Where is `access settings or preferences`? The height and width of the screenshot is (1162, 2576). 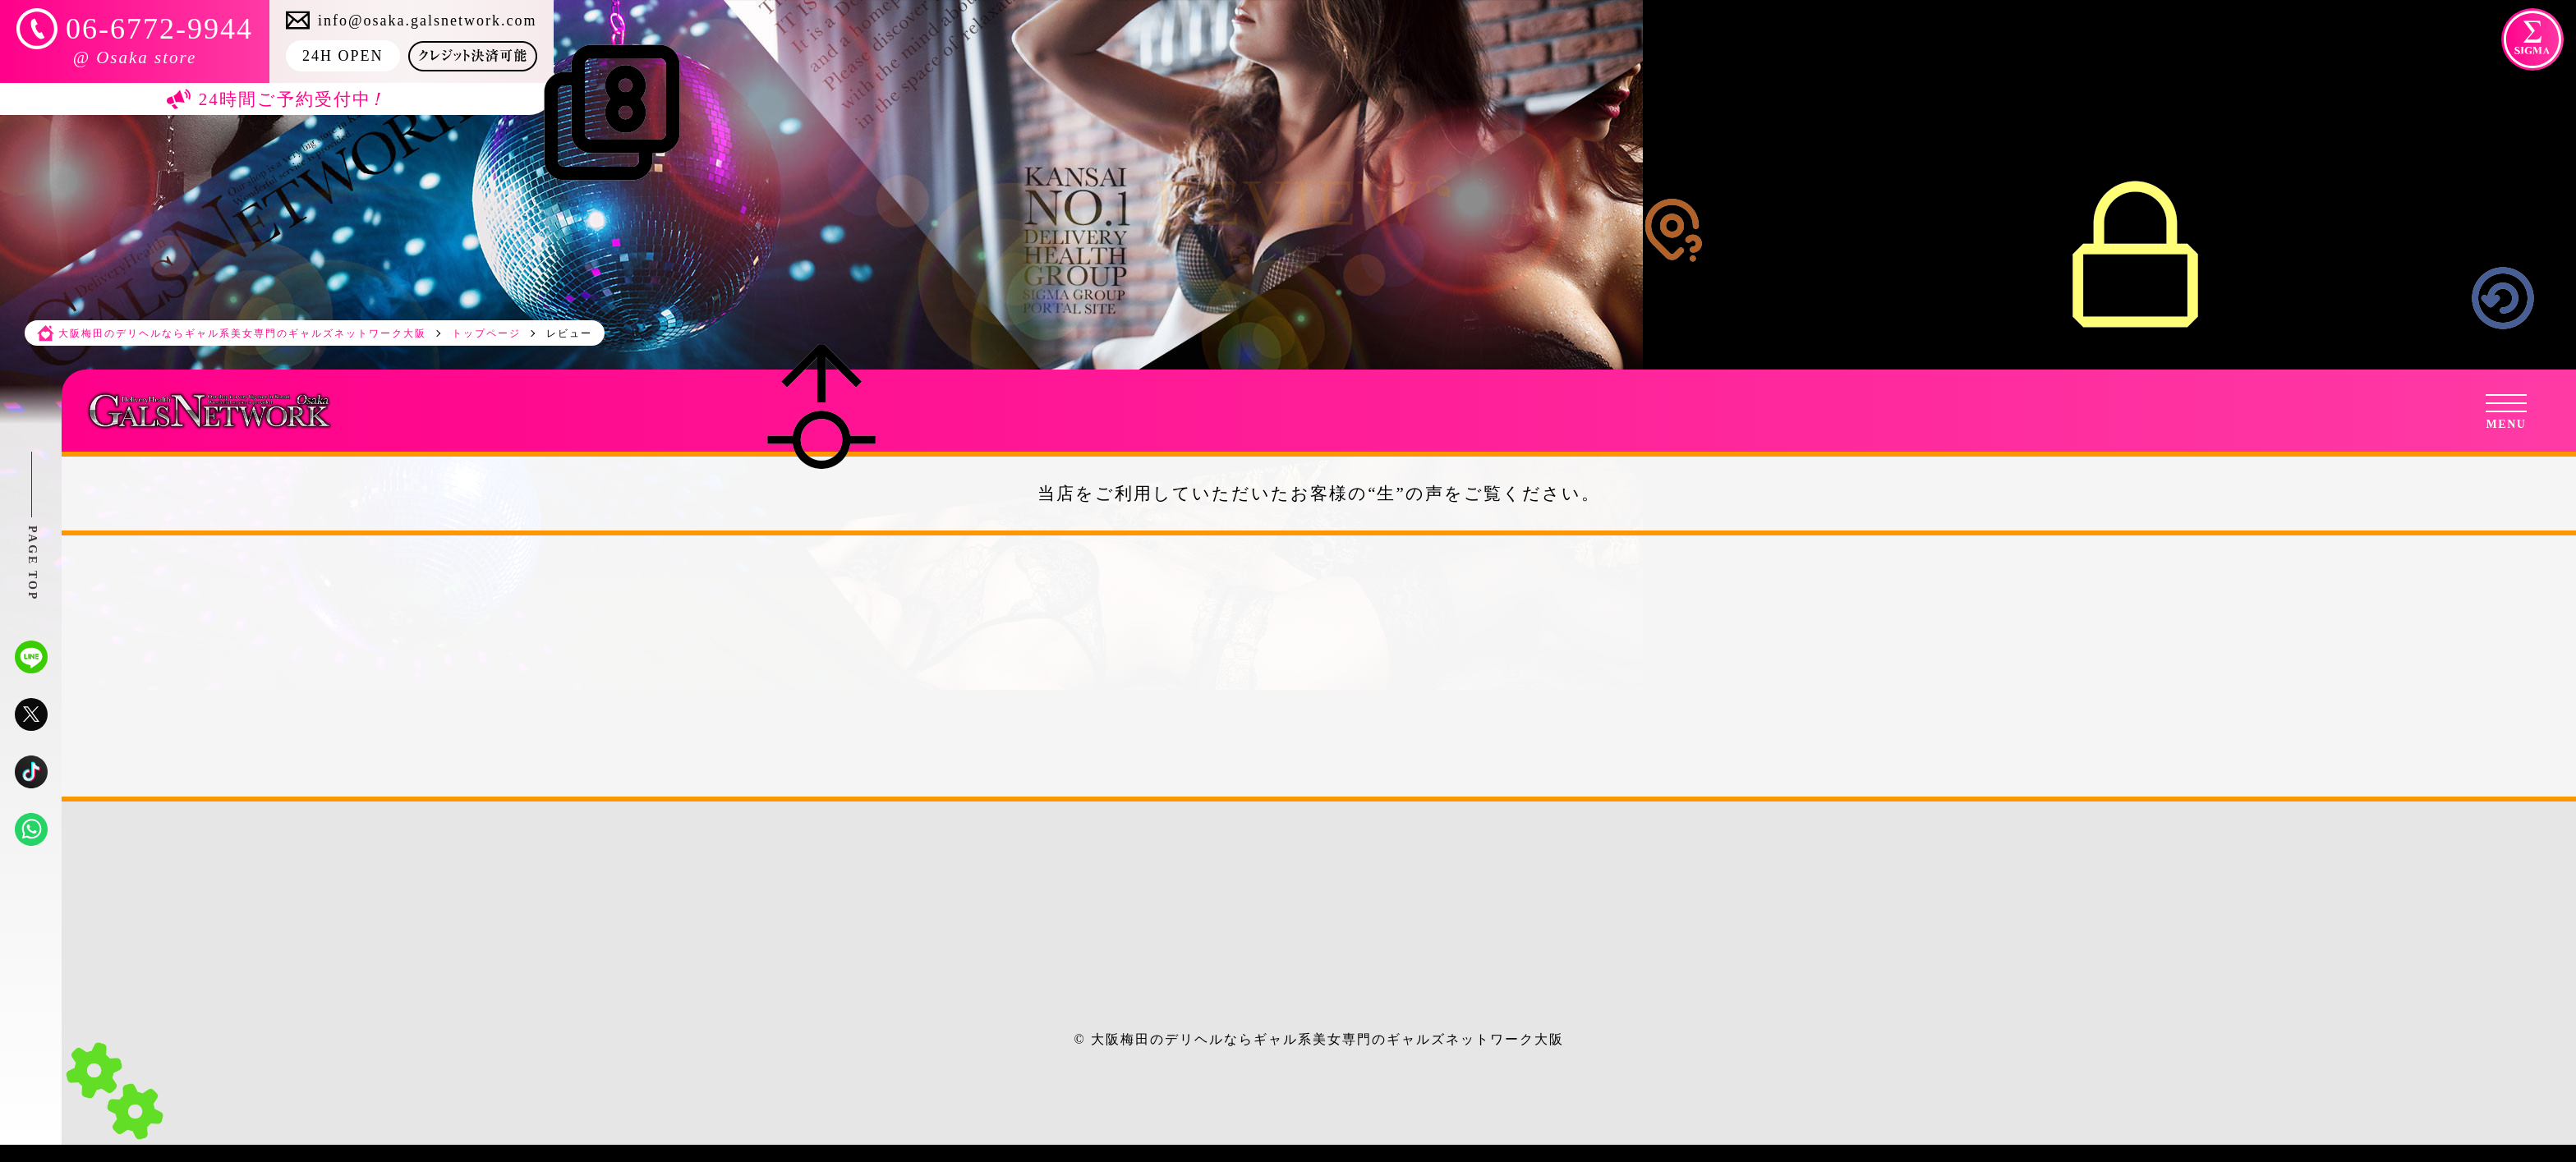
access settings or preferences is located at coordinates (114, 1091).